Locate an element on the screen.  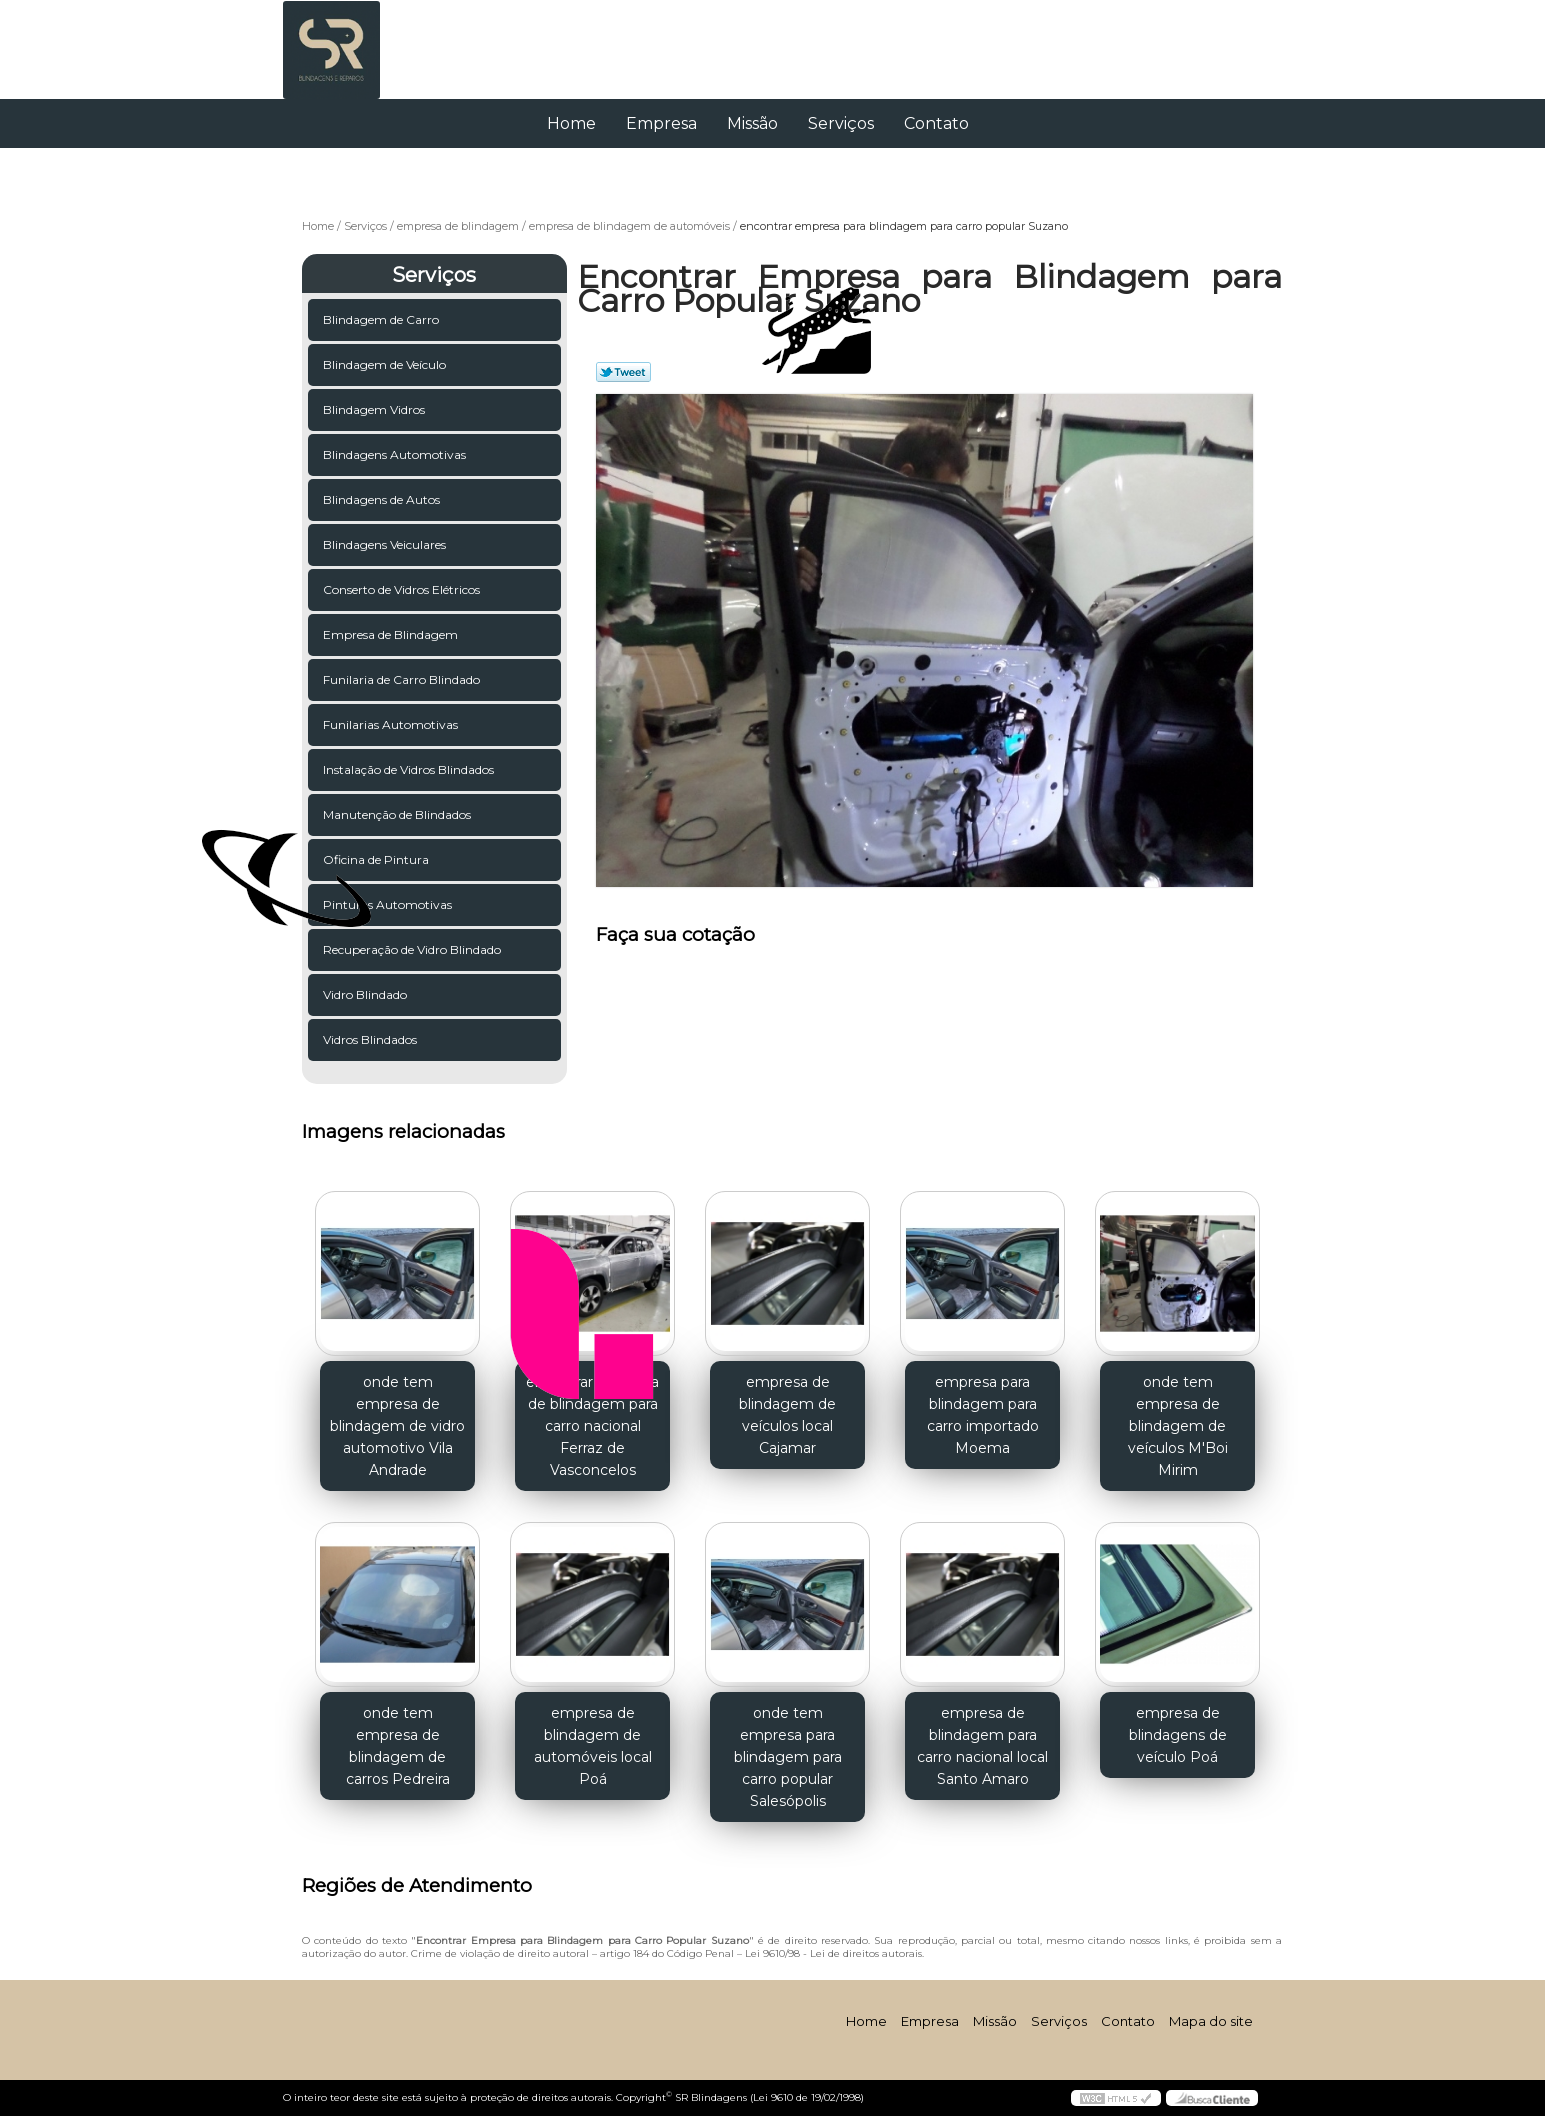
logstash data processing pipeline logo is located at coordinates (582, 1314).